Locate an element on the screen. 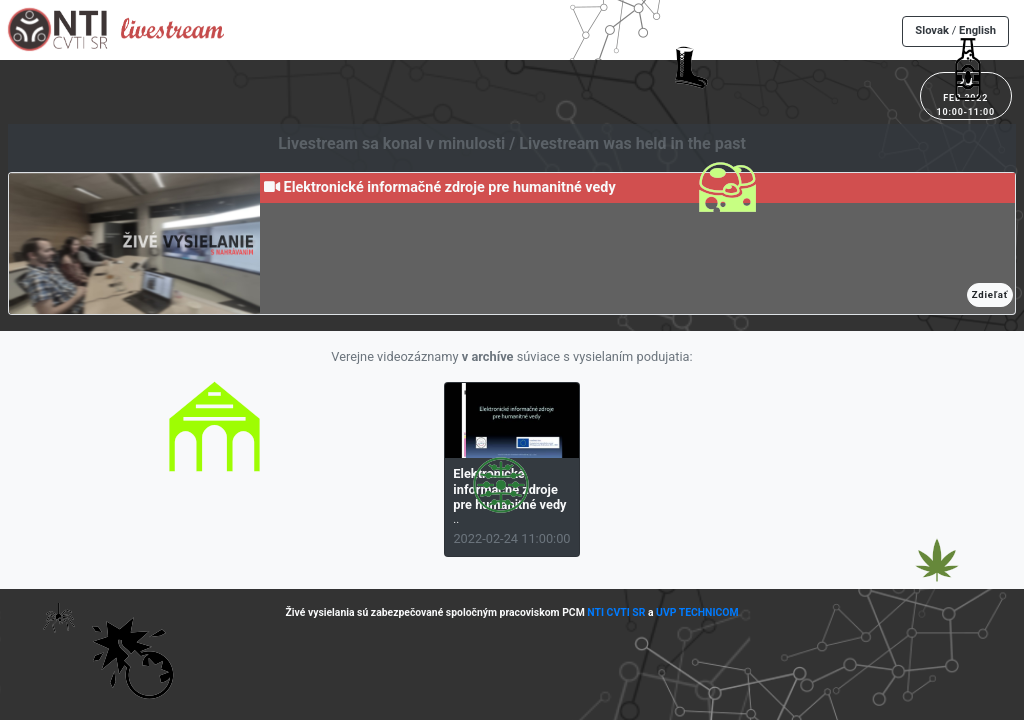  select footwear or boot equipment is located at coordinates (691, 67).